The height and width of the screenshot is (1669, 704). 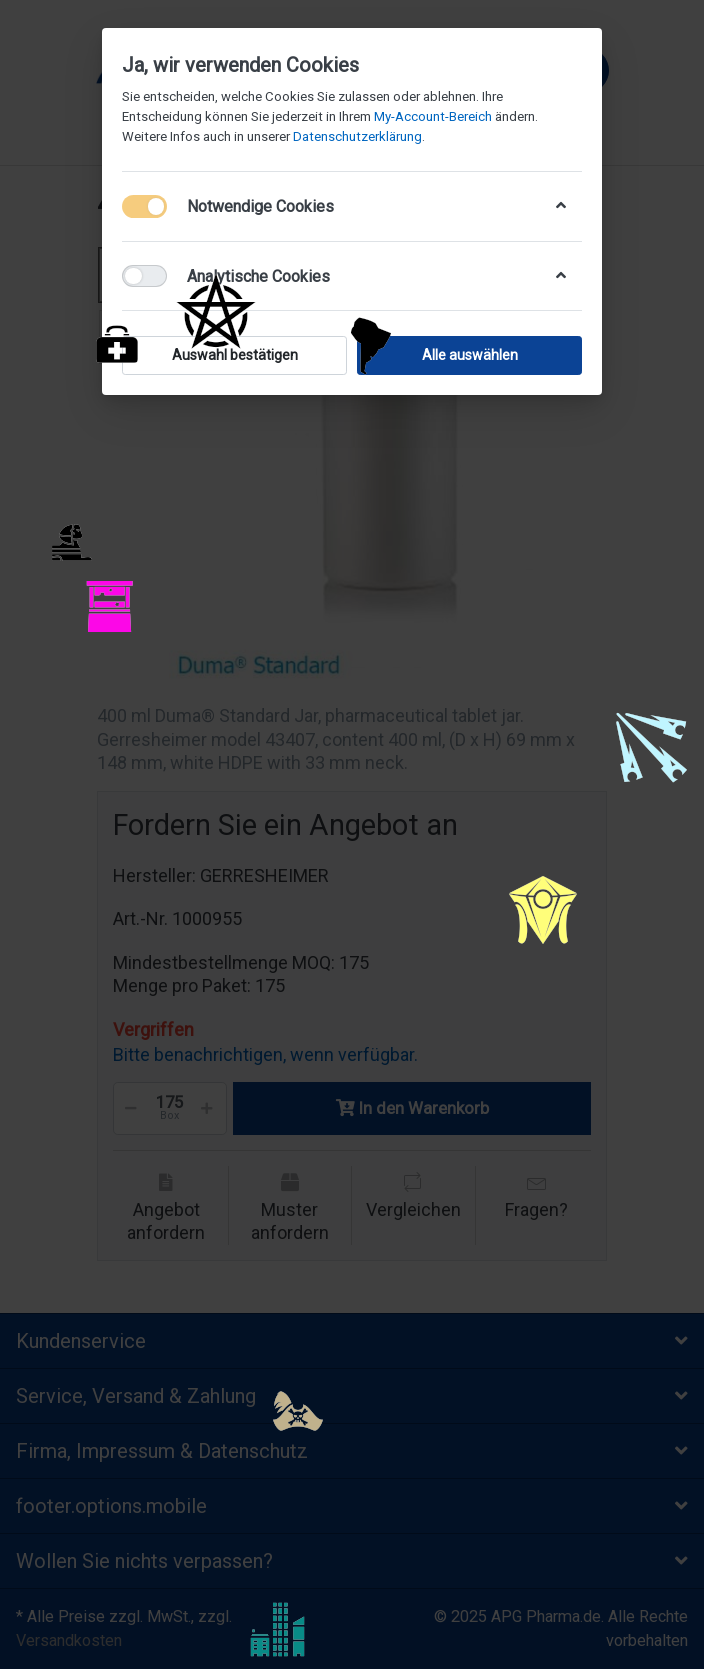 I want to click on select pirate character or theme, so click(x=298, y=1411).